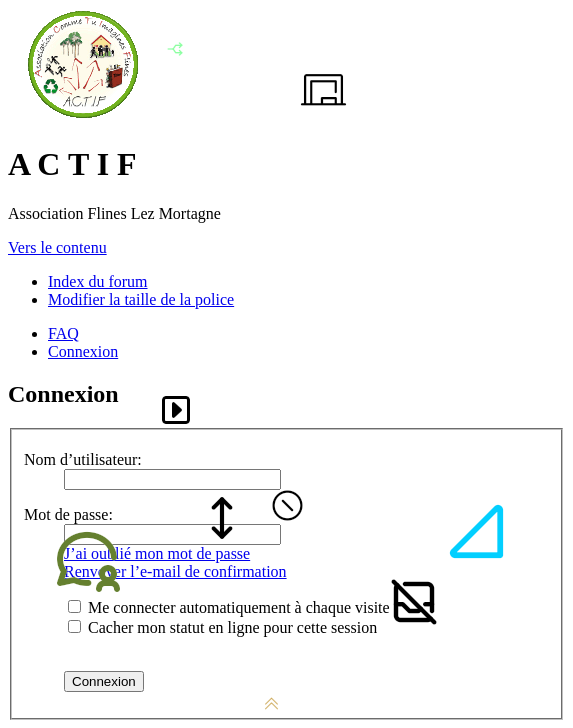 This screenshot has height=728, width=573. I want to click on scroll to top of page, so click(271, 703).